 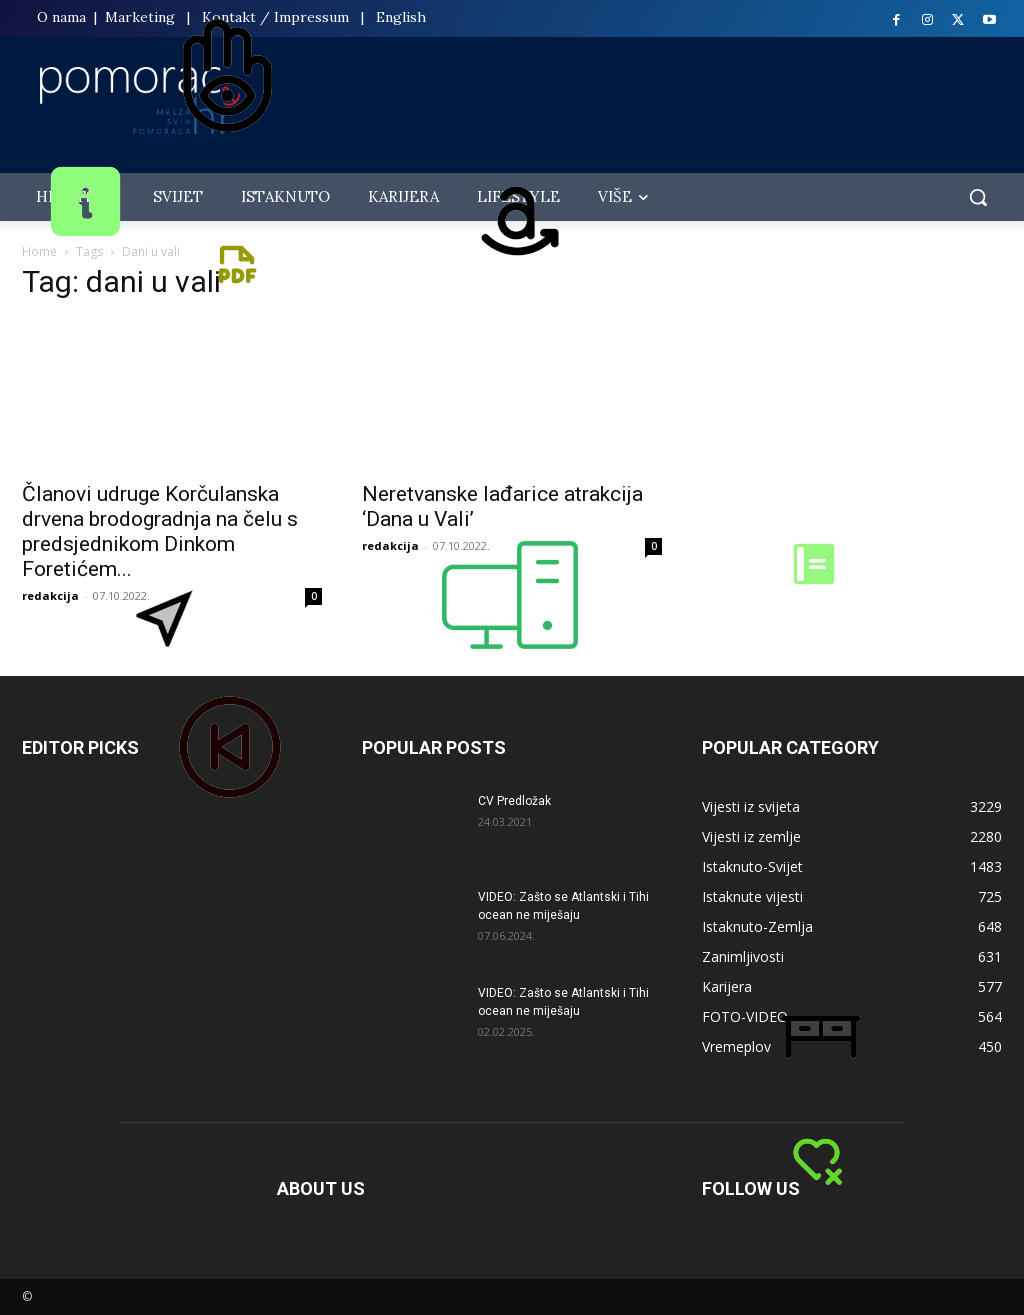 I want to click on open your notebook or notes, so click(x=814, y=564).